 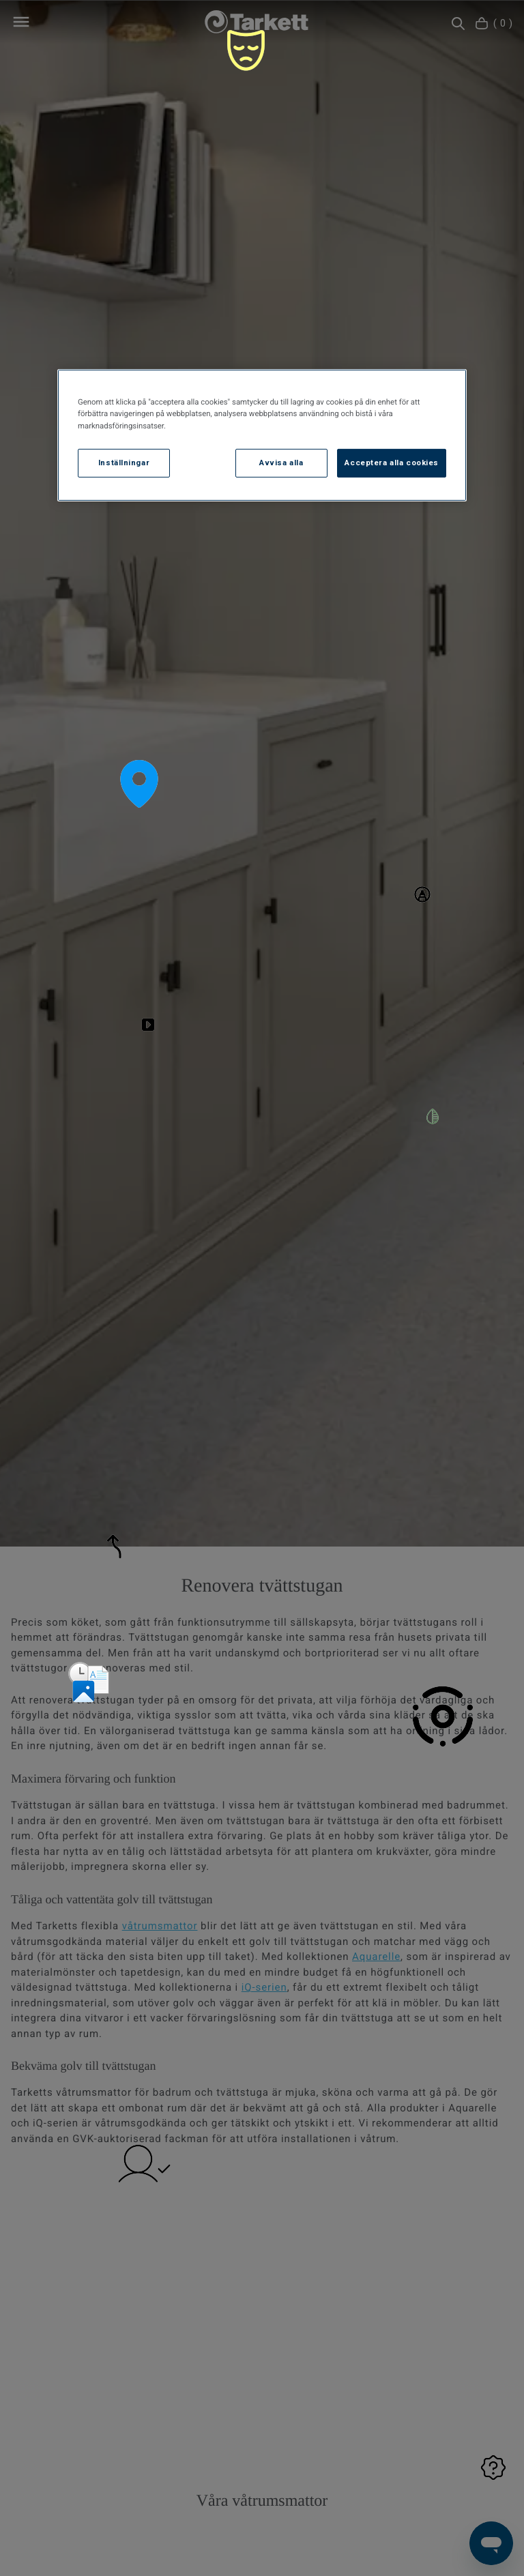 What do you see at coordinates (443, 1716) in the screenshot?
I see `access science or chemistry features` at bounding box center [443, 1716].